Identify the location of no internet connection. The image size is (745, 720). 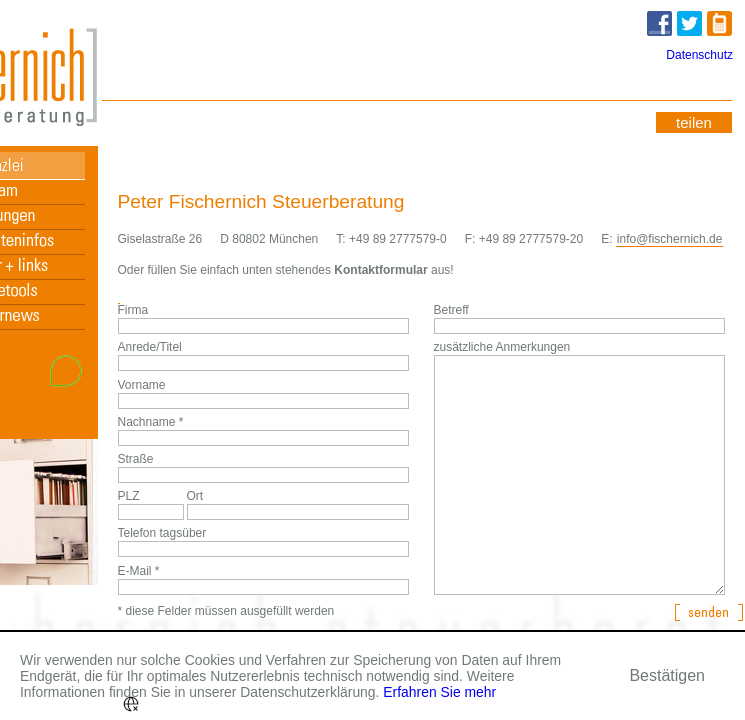
(131, 704).